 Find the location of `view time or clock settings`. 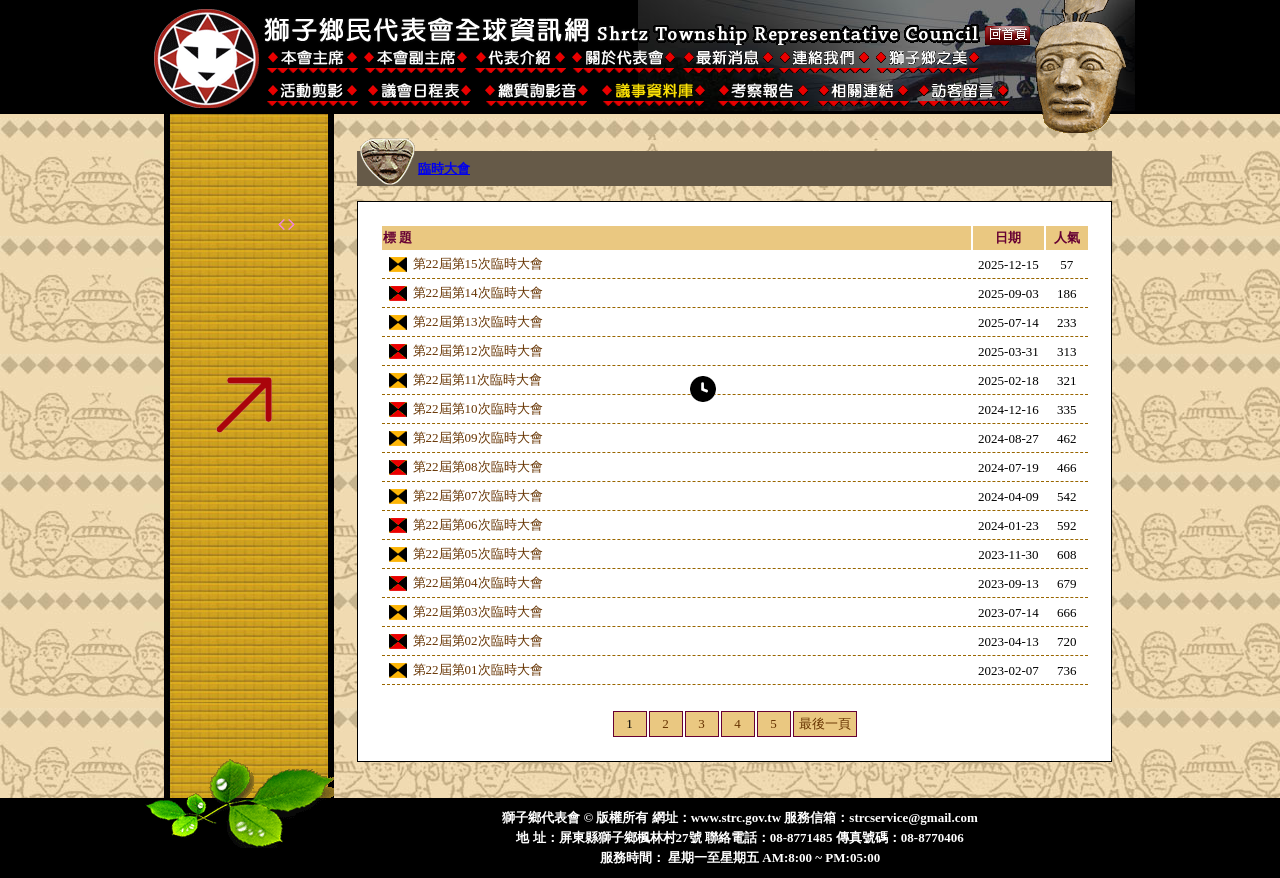

view time or clock settings is located at coordinates (703, 389).